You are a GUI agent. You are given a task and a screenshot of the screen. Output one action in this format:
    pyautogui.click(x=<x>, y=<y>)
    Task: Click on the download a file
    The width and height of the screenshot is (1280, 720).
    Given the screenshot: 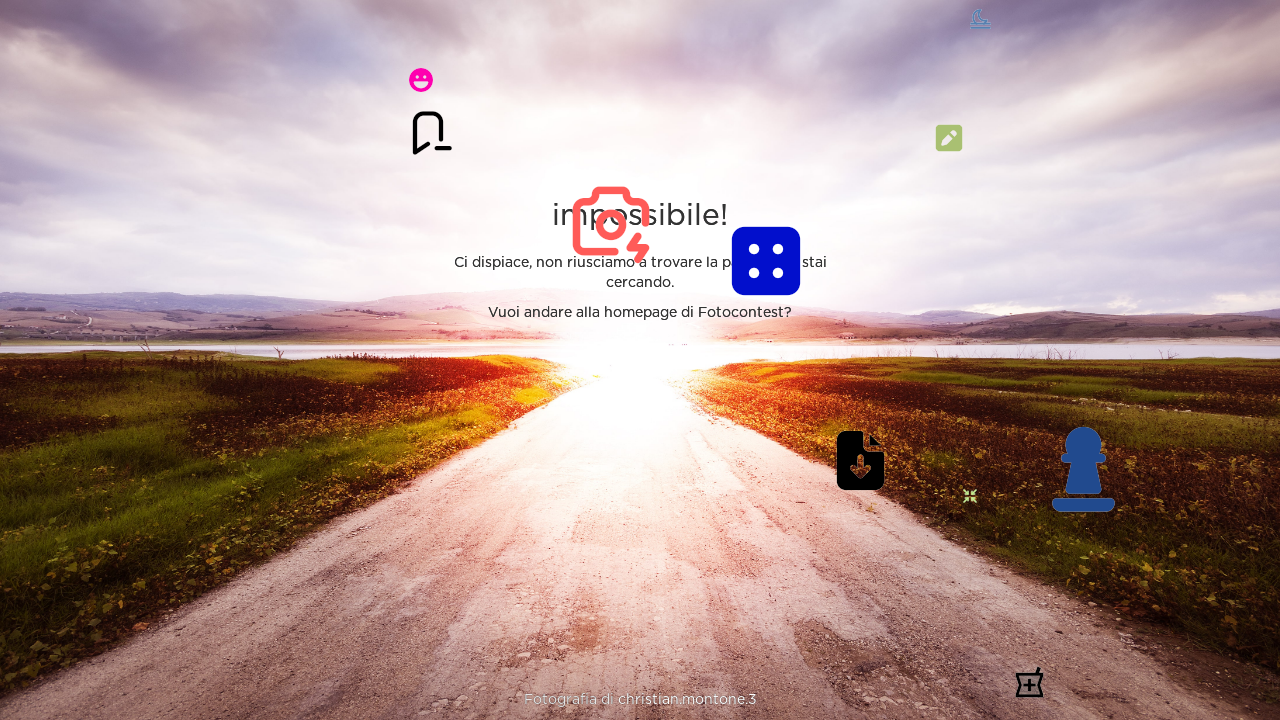 What is the action you would take?
    pyautogui.click(x=860, y=460)
    